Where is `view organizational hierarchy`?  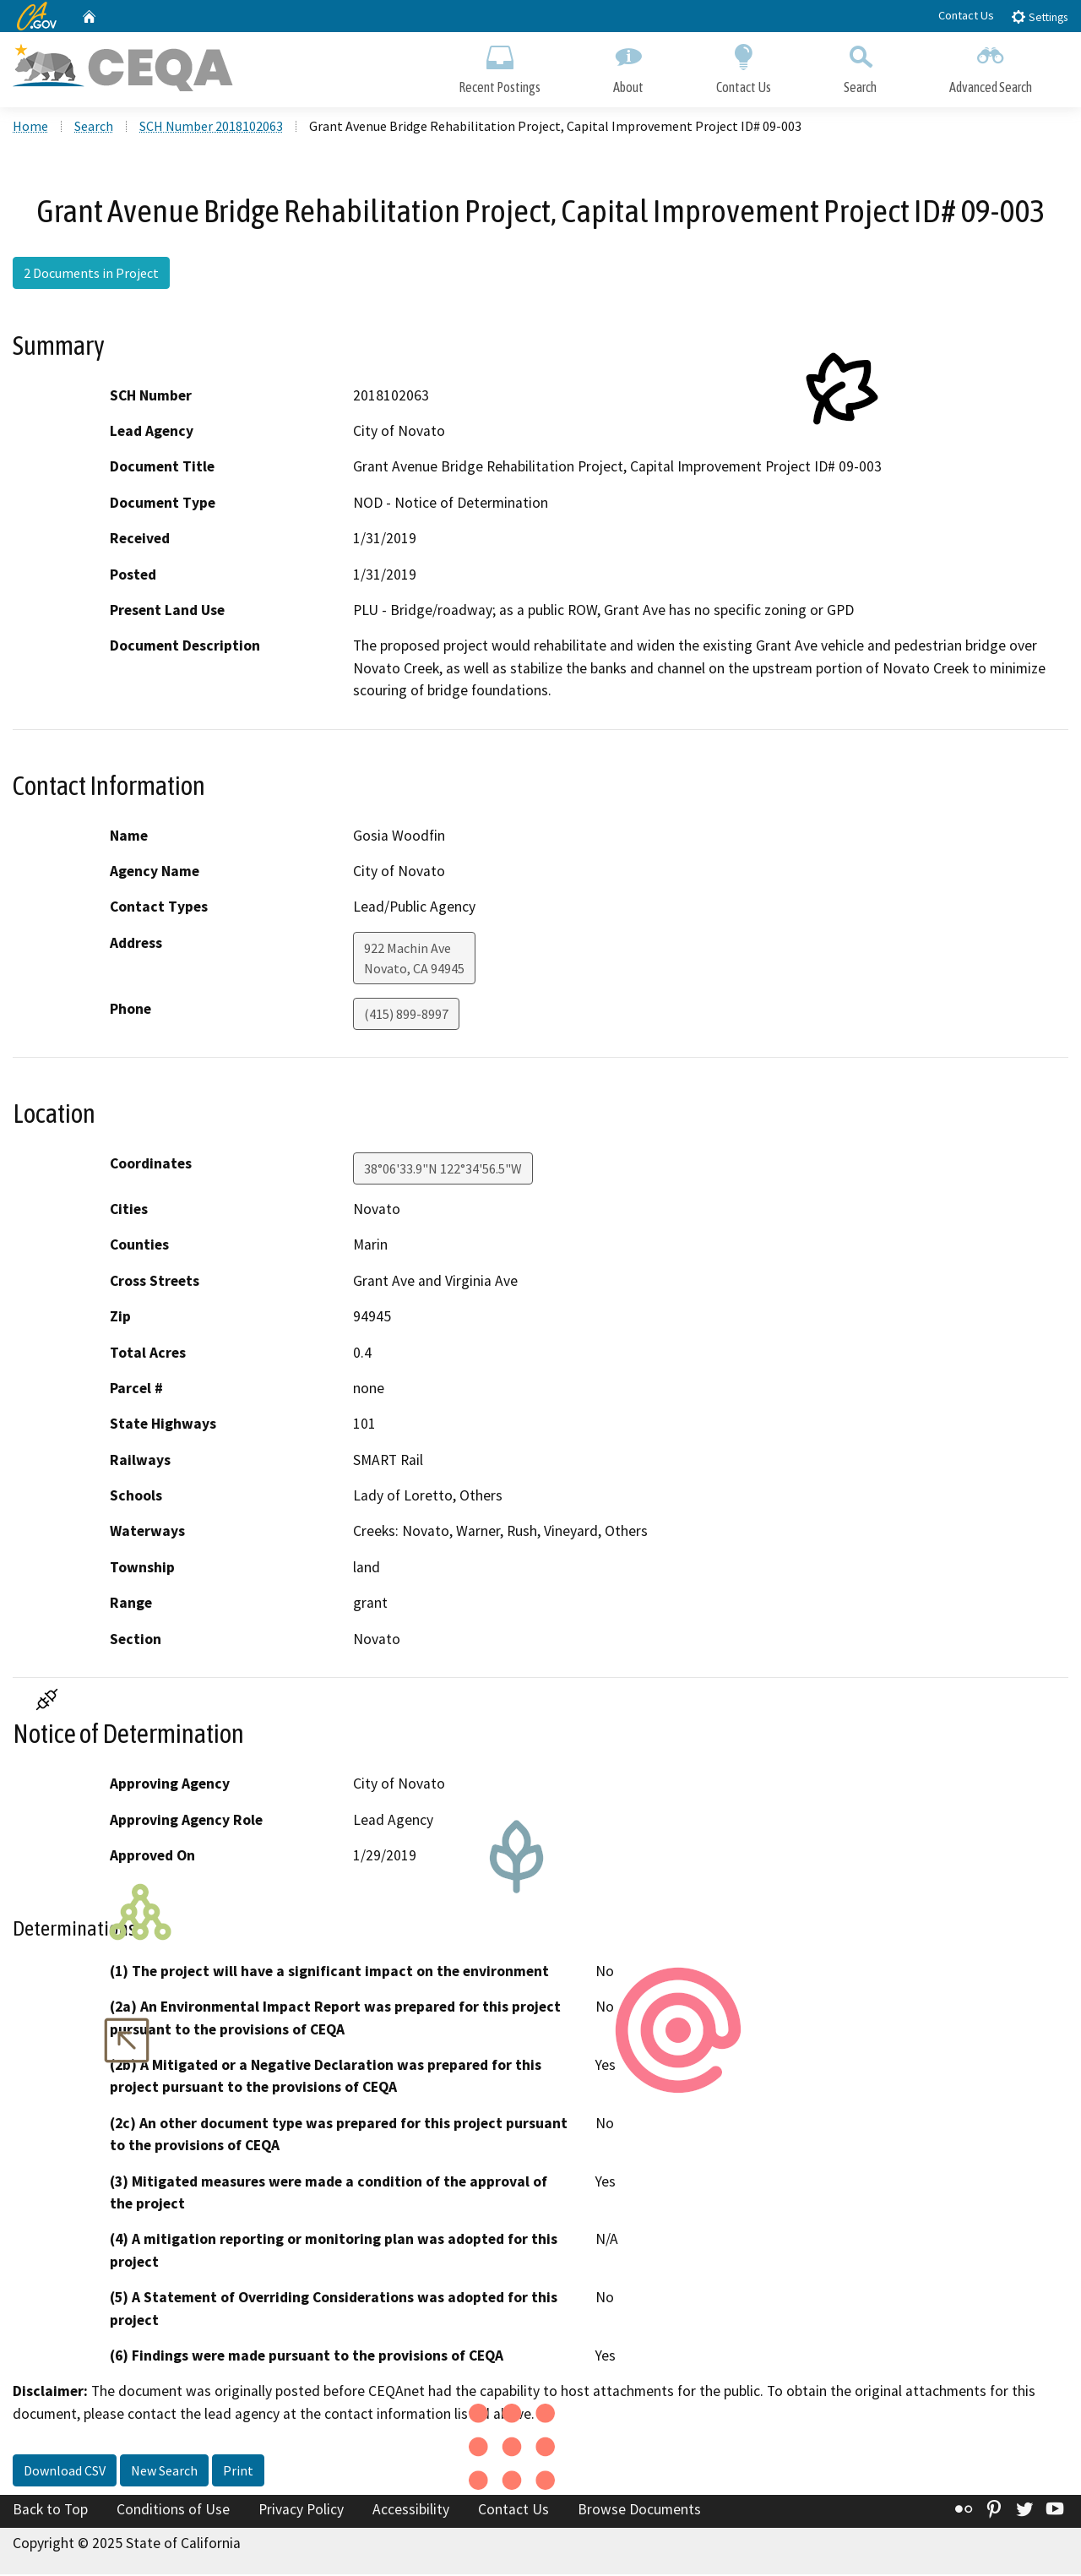 view organizational hierarchy is located at coordinates (140, 1912).